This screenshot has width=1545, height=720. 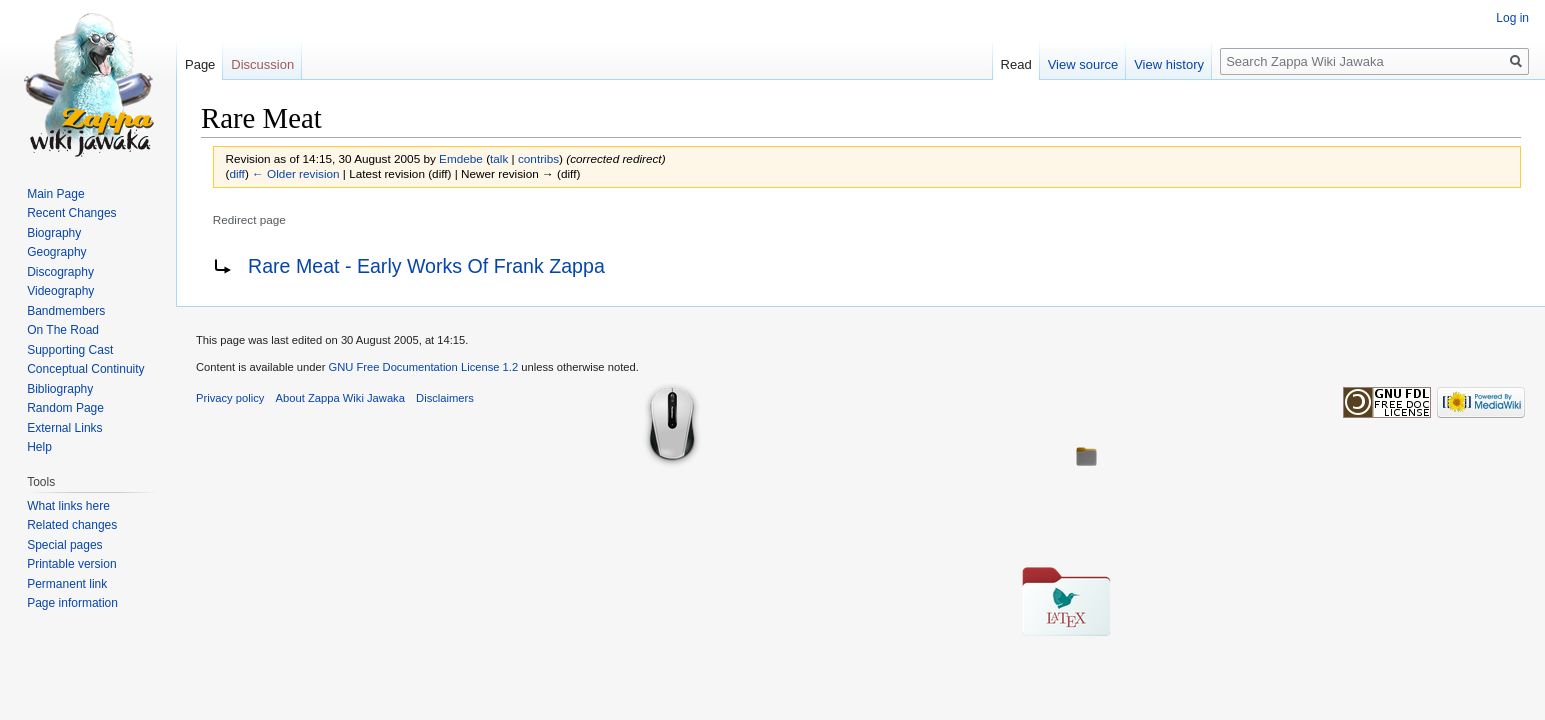 I want to click on open folder to view contents, so click(x=1086, y=456).